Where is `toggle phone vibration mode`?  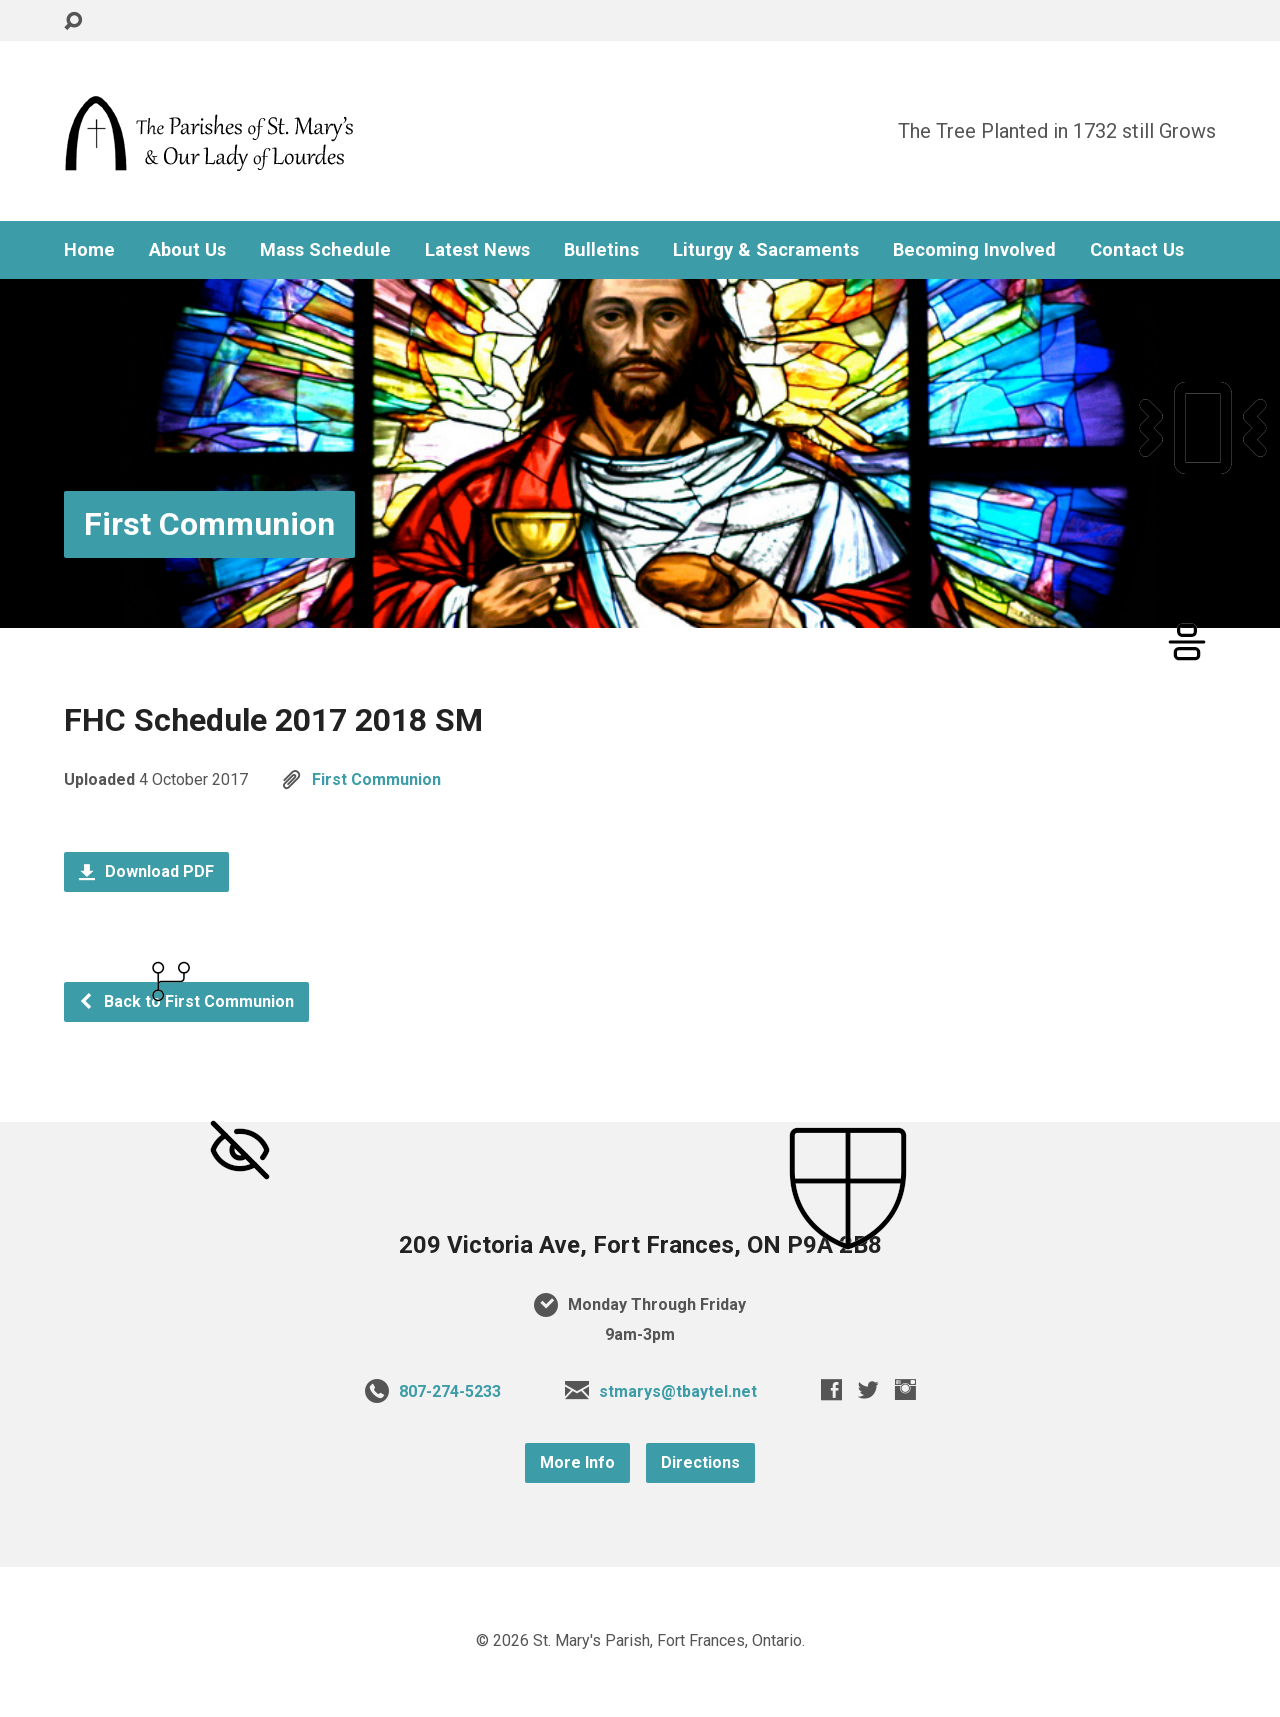 toggle phone vibration mode is located at coordinates (1203, 428).